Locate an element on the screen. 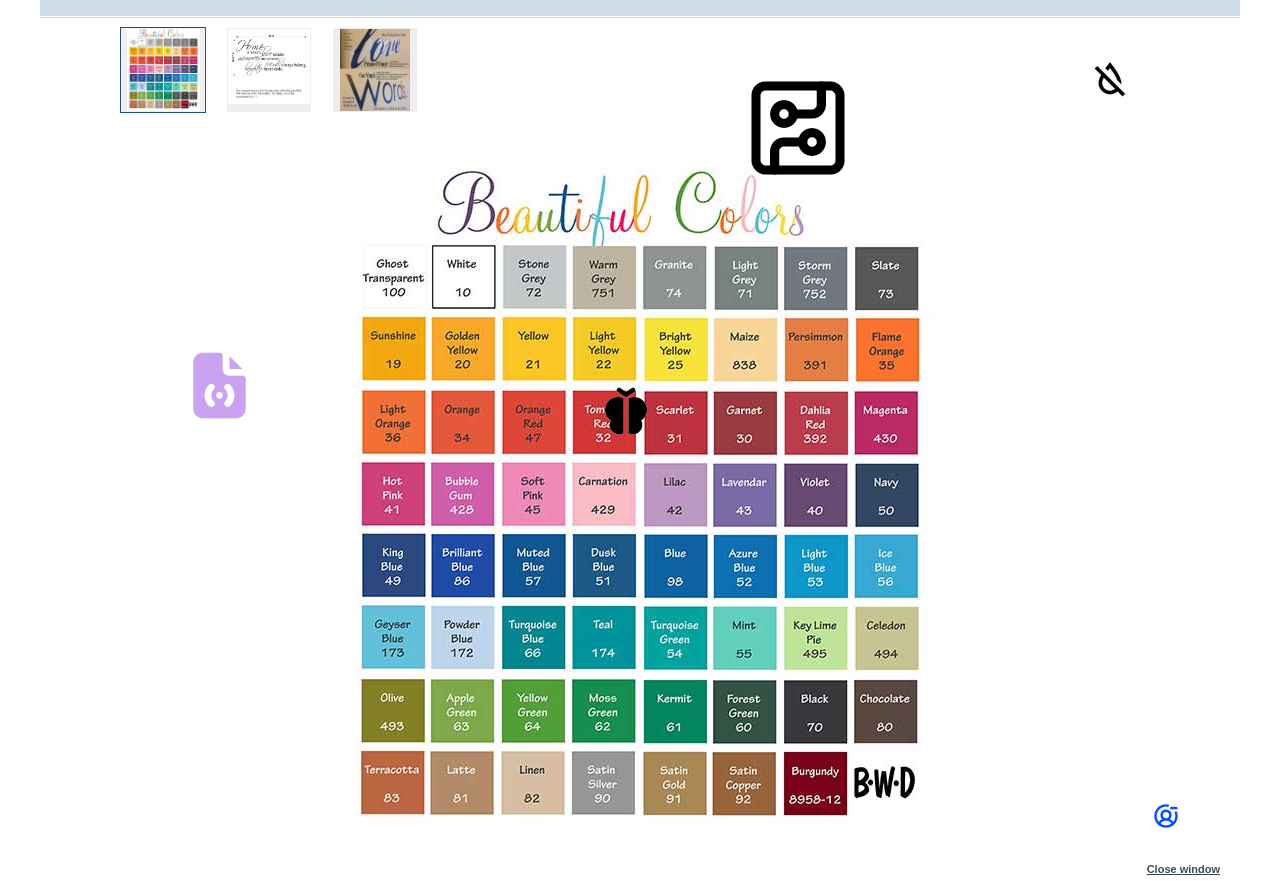 Image resolution: width=1280 pixels, height=881 pixels. reset or clear text color formatting is located at coordinates (1110, 79).